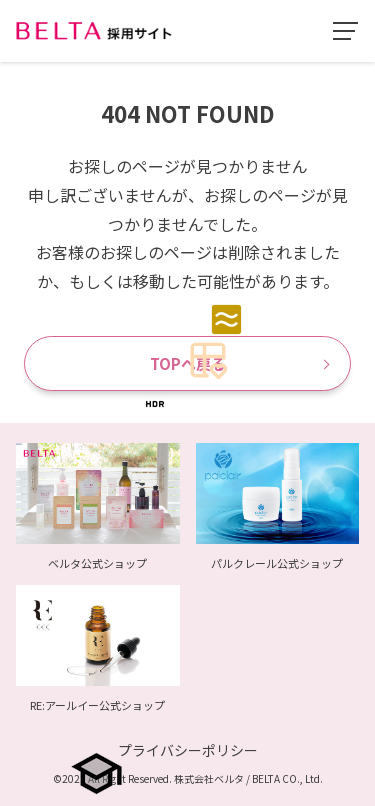  Describe the element at coordinates (226, 319) in the screenshot. I see `indicates approximate or estimated value` at that location.